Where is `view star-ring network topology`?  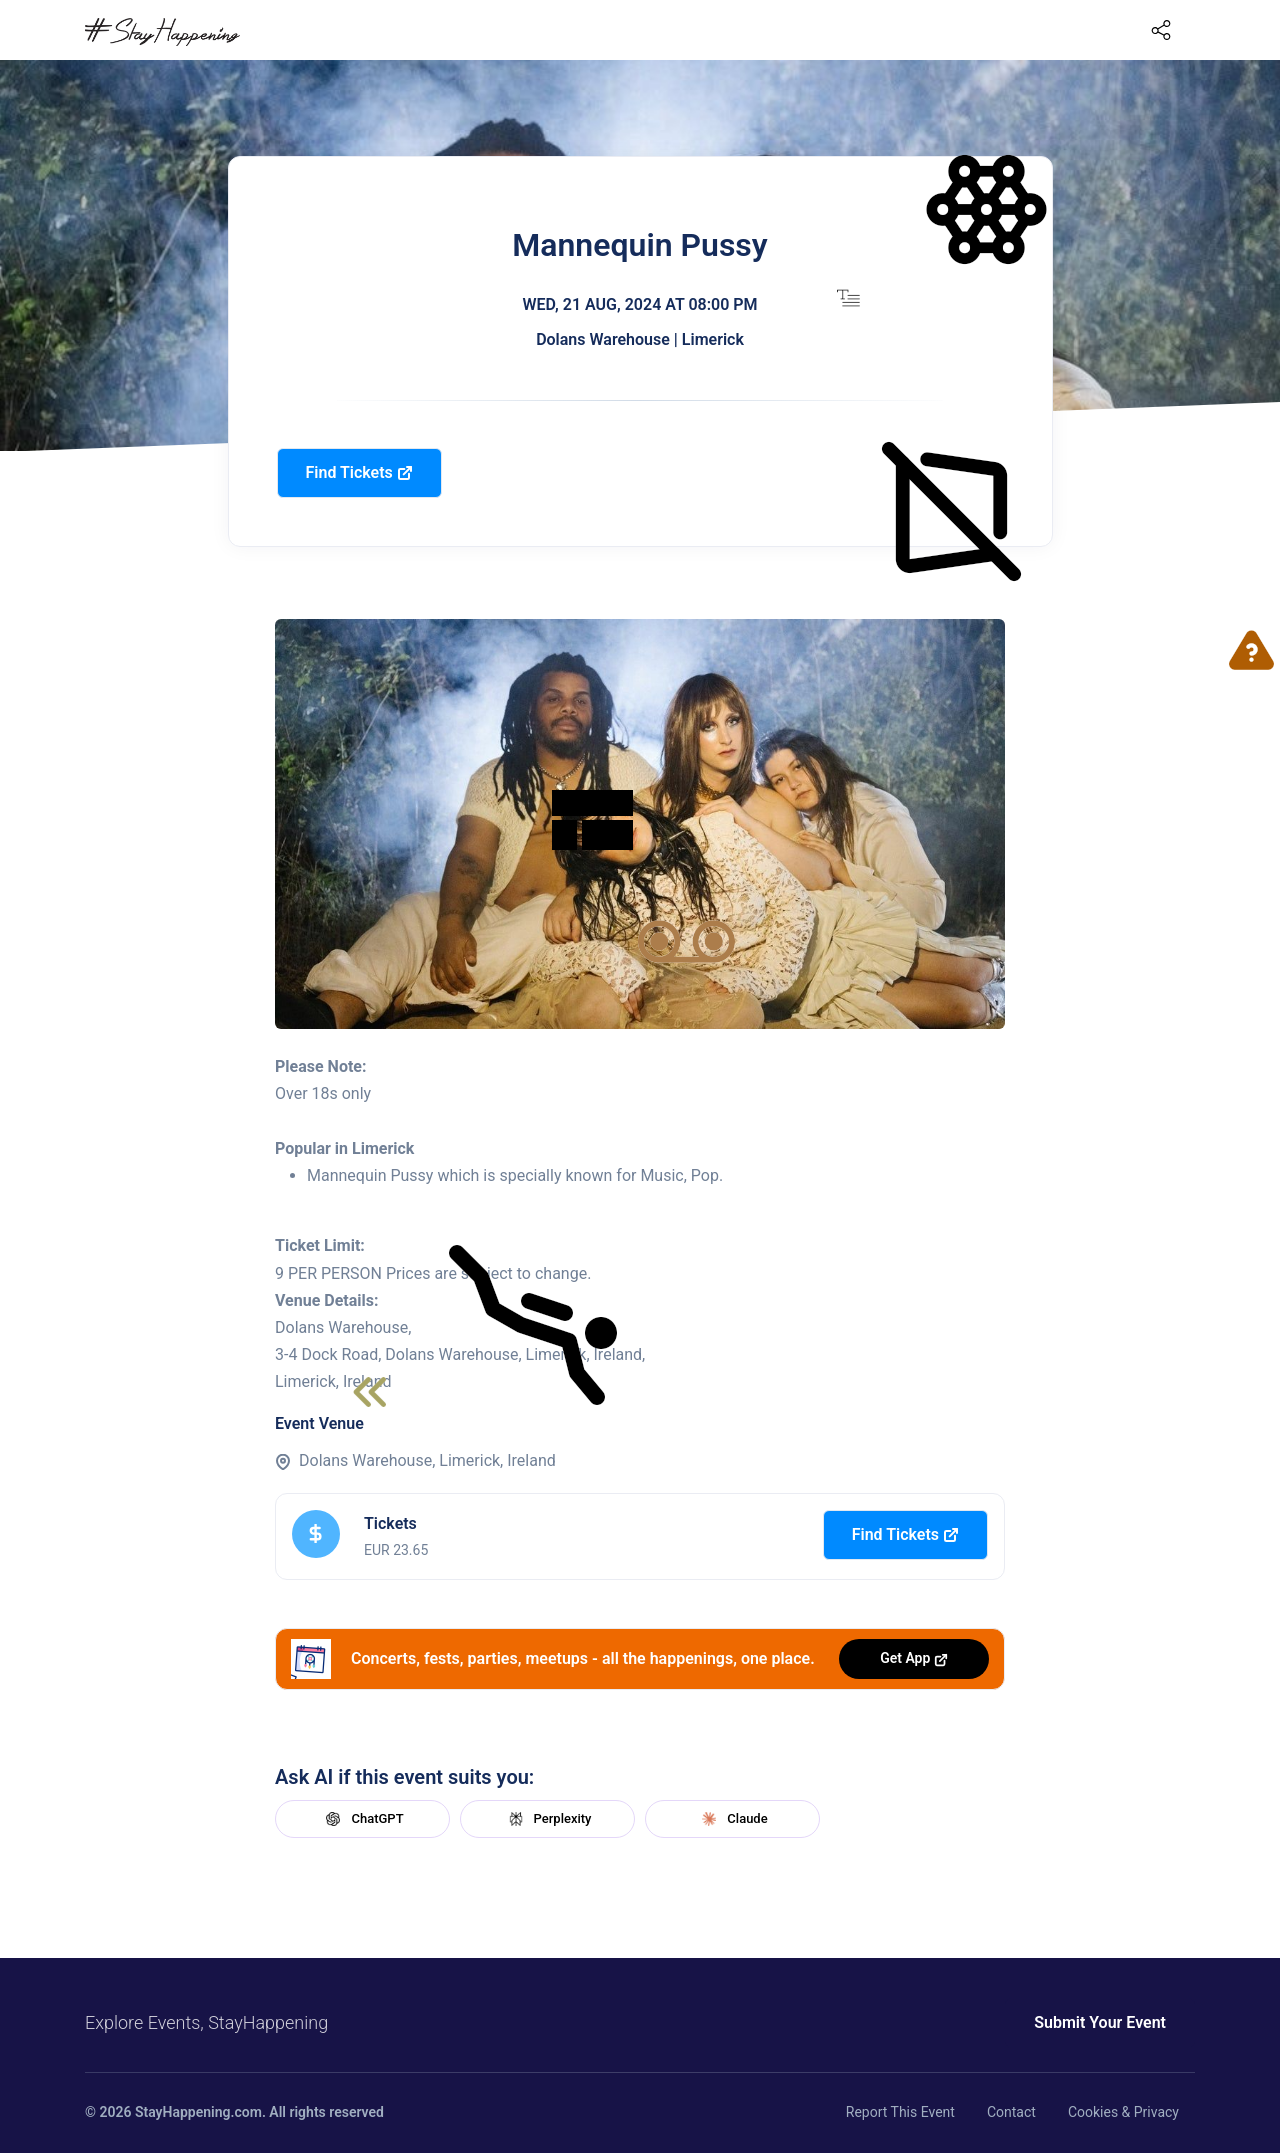 view star-ring network topology is located at coordinates (986, 209).